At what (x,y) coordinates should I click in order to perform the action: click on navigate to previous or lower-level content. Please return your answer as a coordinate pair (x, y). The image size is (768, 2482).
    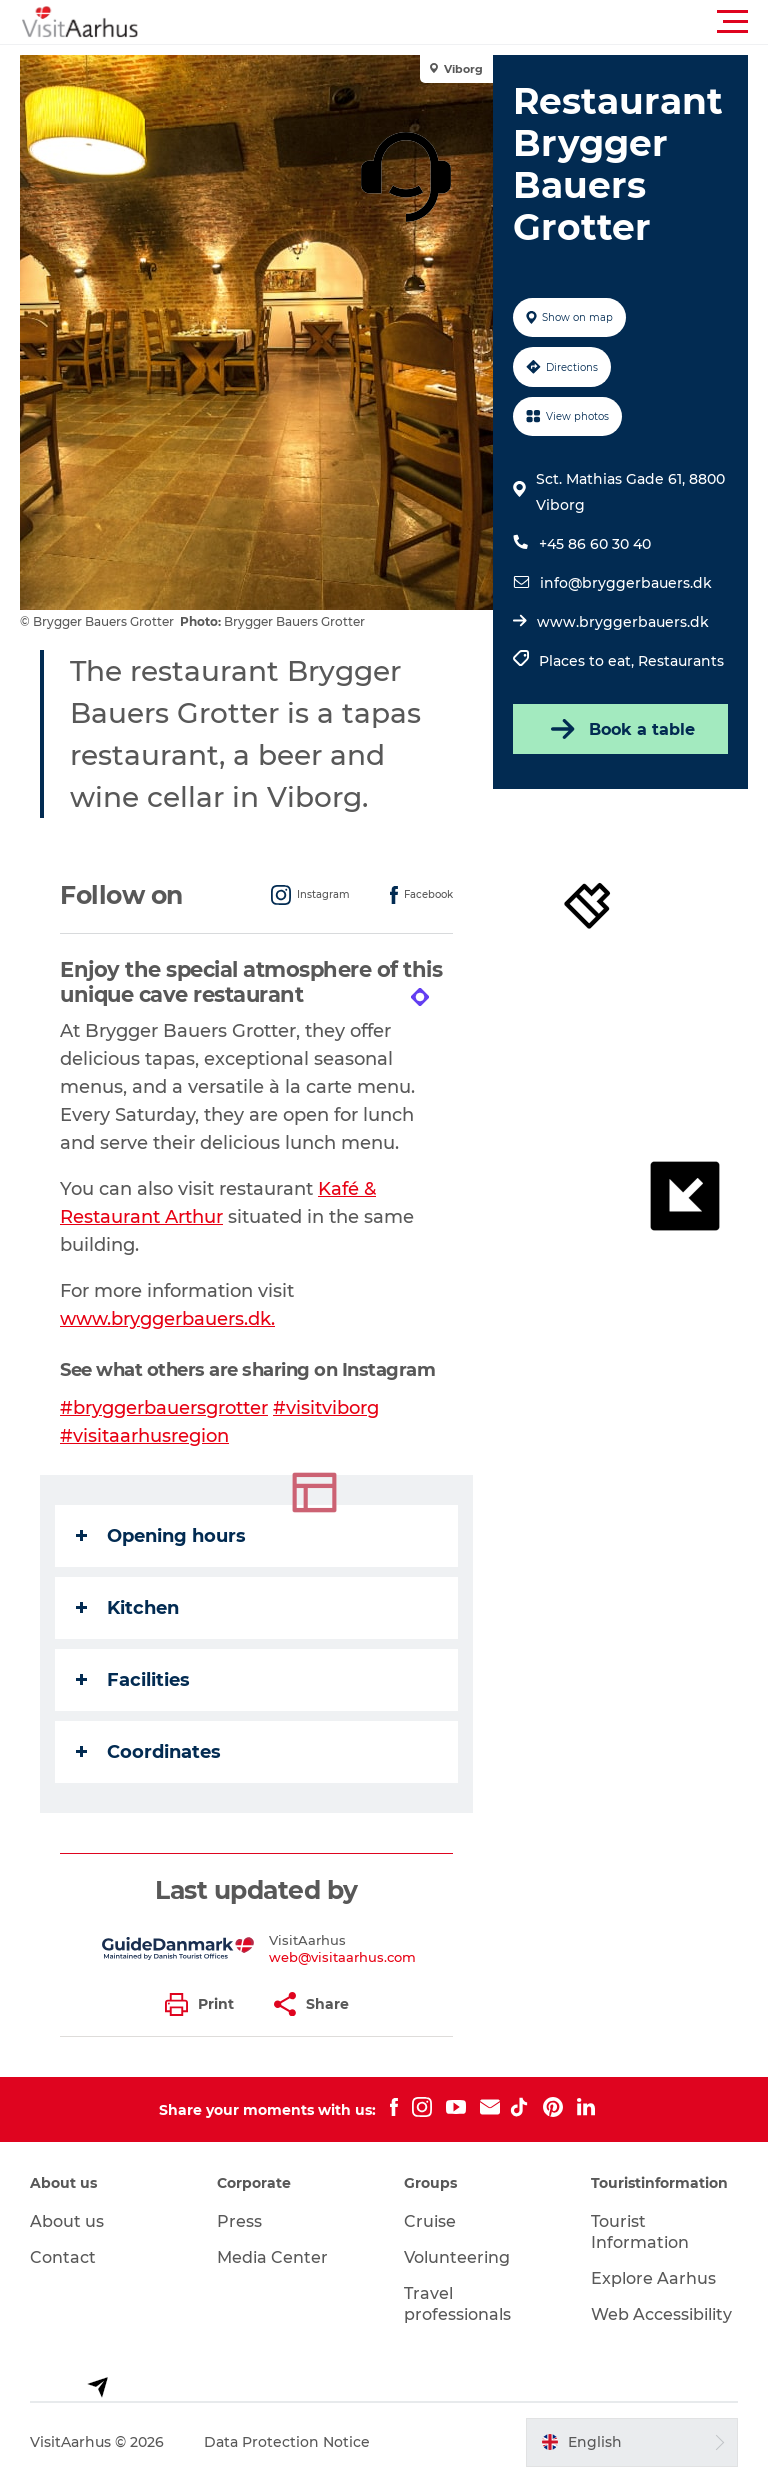
    Looking at the image, I should click on (685, 1196).